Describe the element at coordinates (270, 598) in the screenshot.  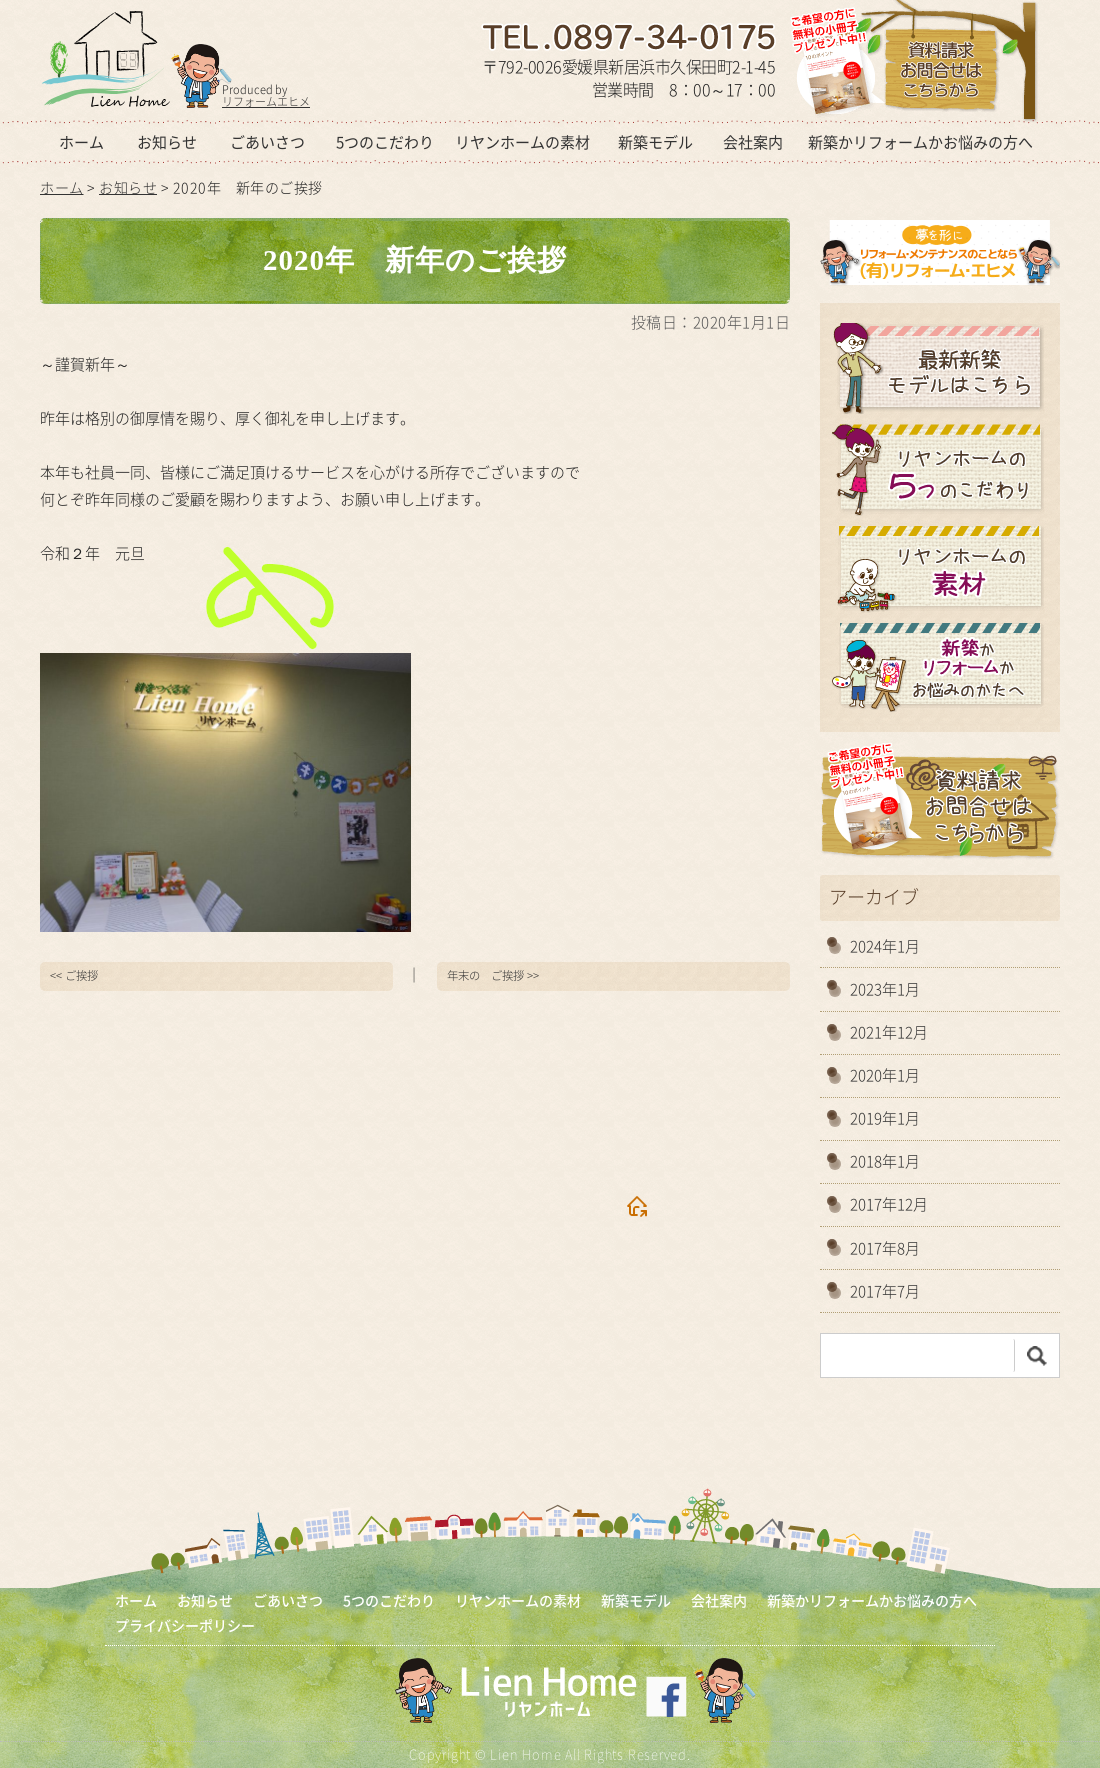
I see `end or decline a phone call` at that location.